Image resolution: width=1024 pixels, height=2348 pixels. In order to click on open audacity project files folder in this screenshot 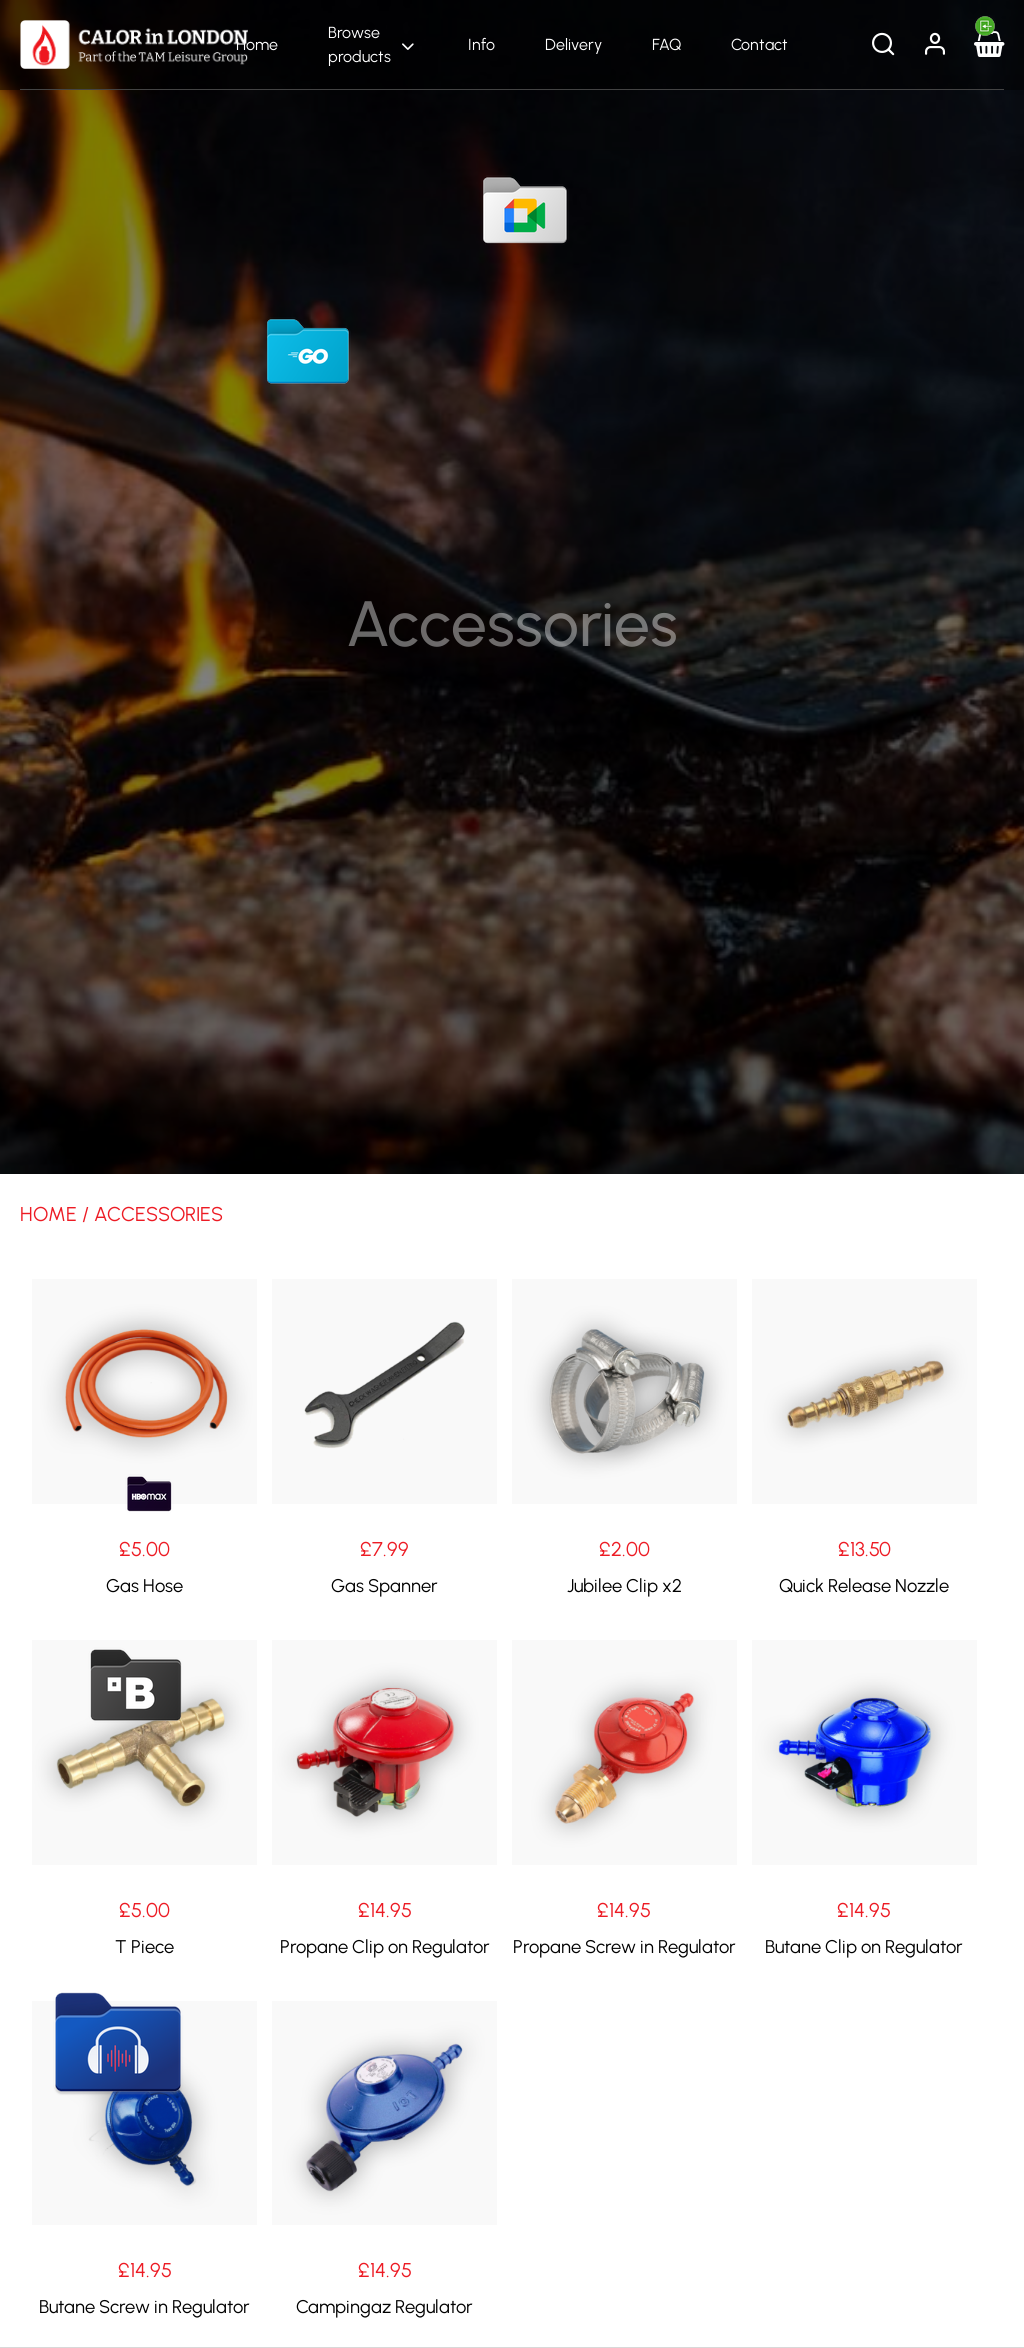, I will do `click(117, 2045)`.